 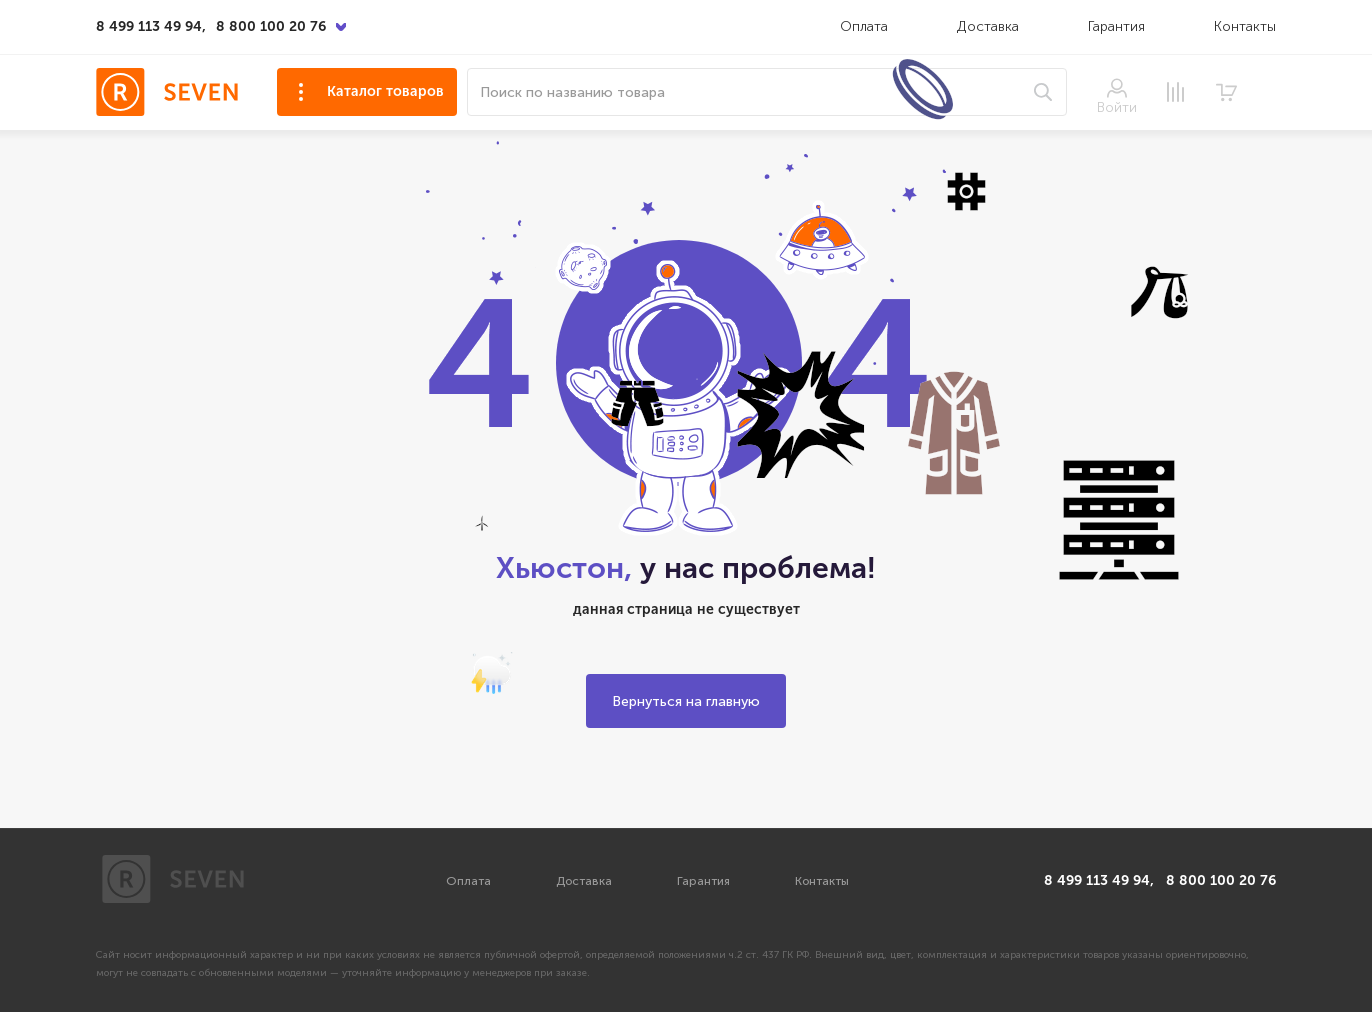 What do you see at coordinates (1160, 290) in the screenshot?
I see `indicates a new baby announcement or birth notification` at bounding box center [1160, 290].